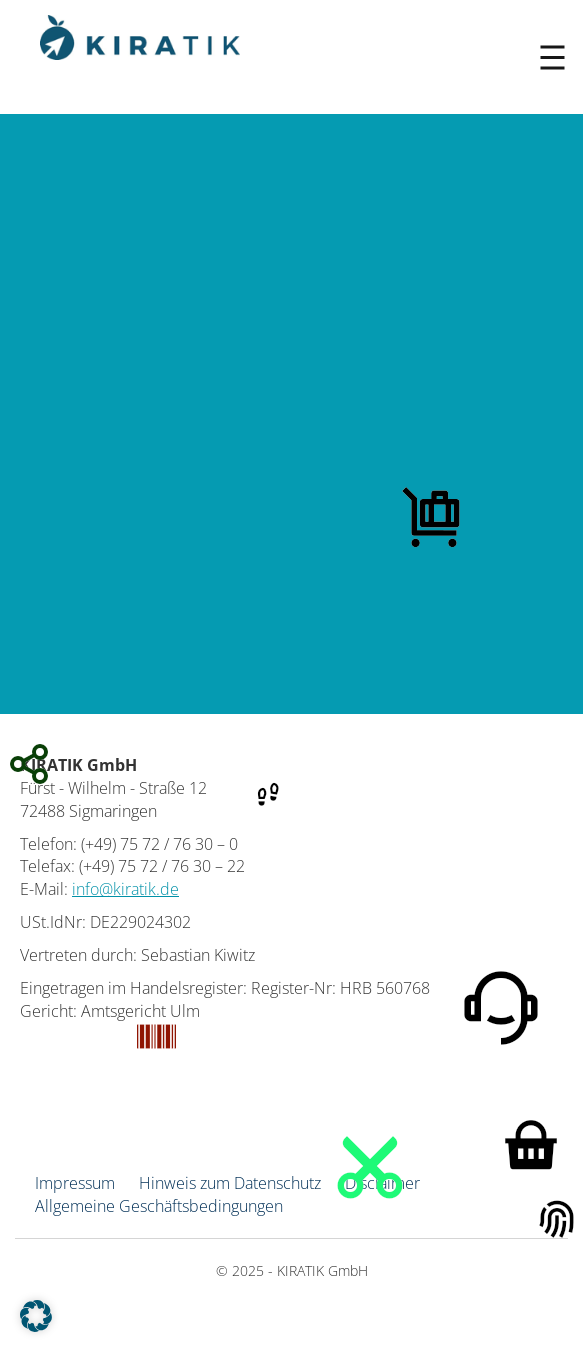 The height and width of the screenshot is (1352, 583). What do you see at coordinates (267, 794) in the screenshot?
I see `view walking directions or pedestrian route` at bounding box center [267, 794].